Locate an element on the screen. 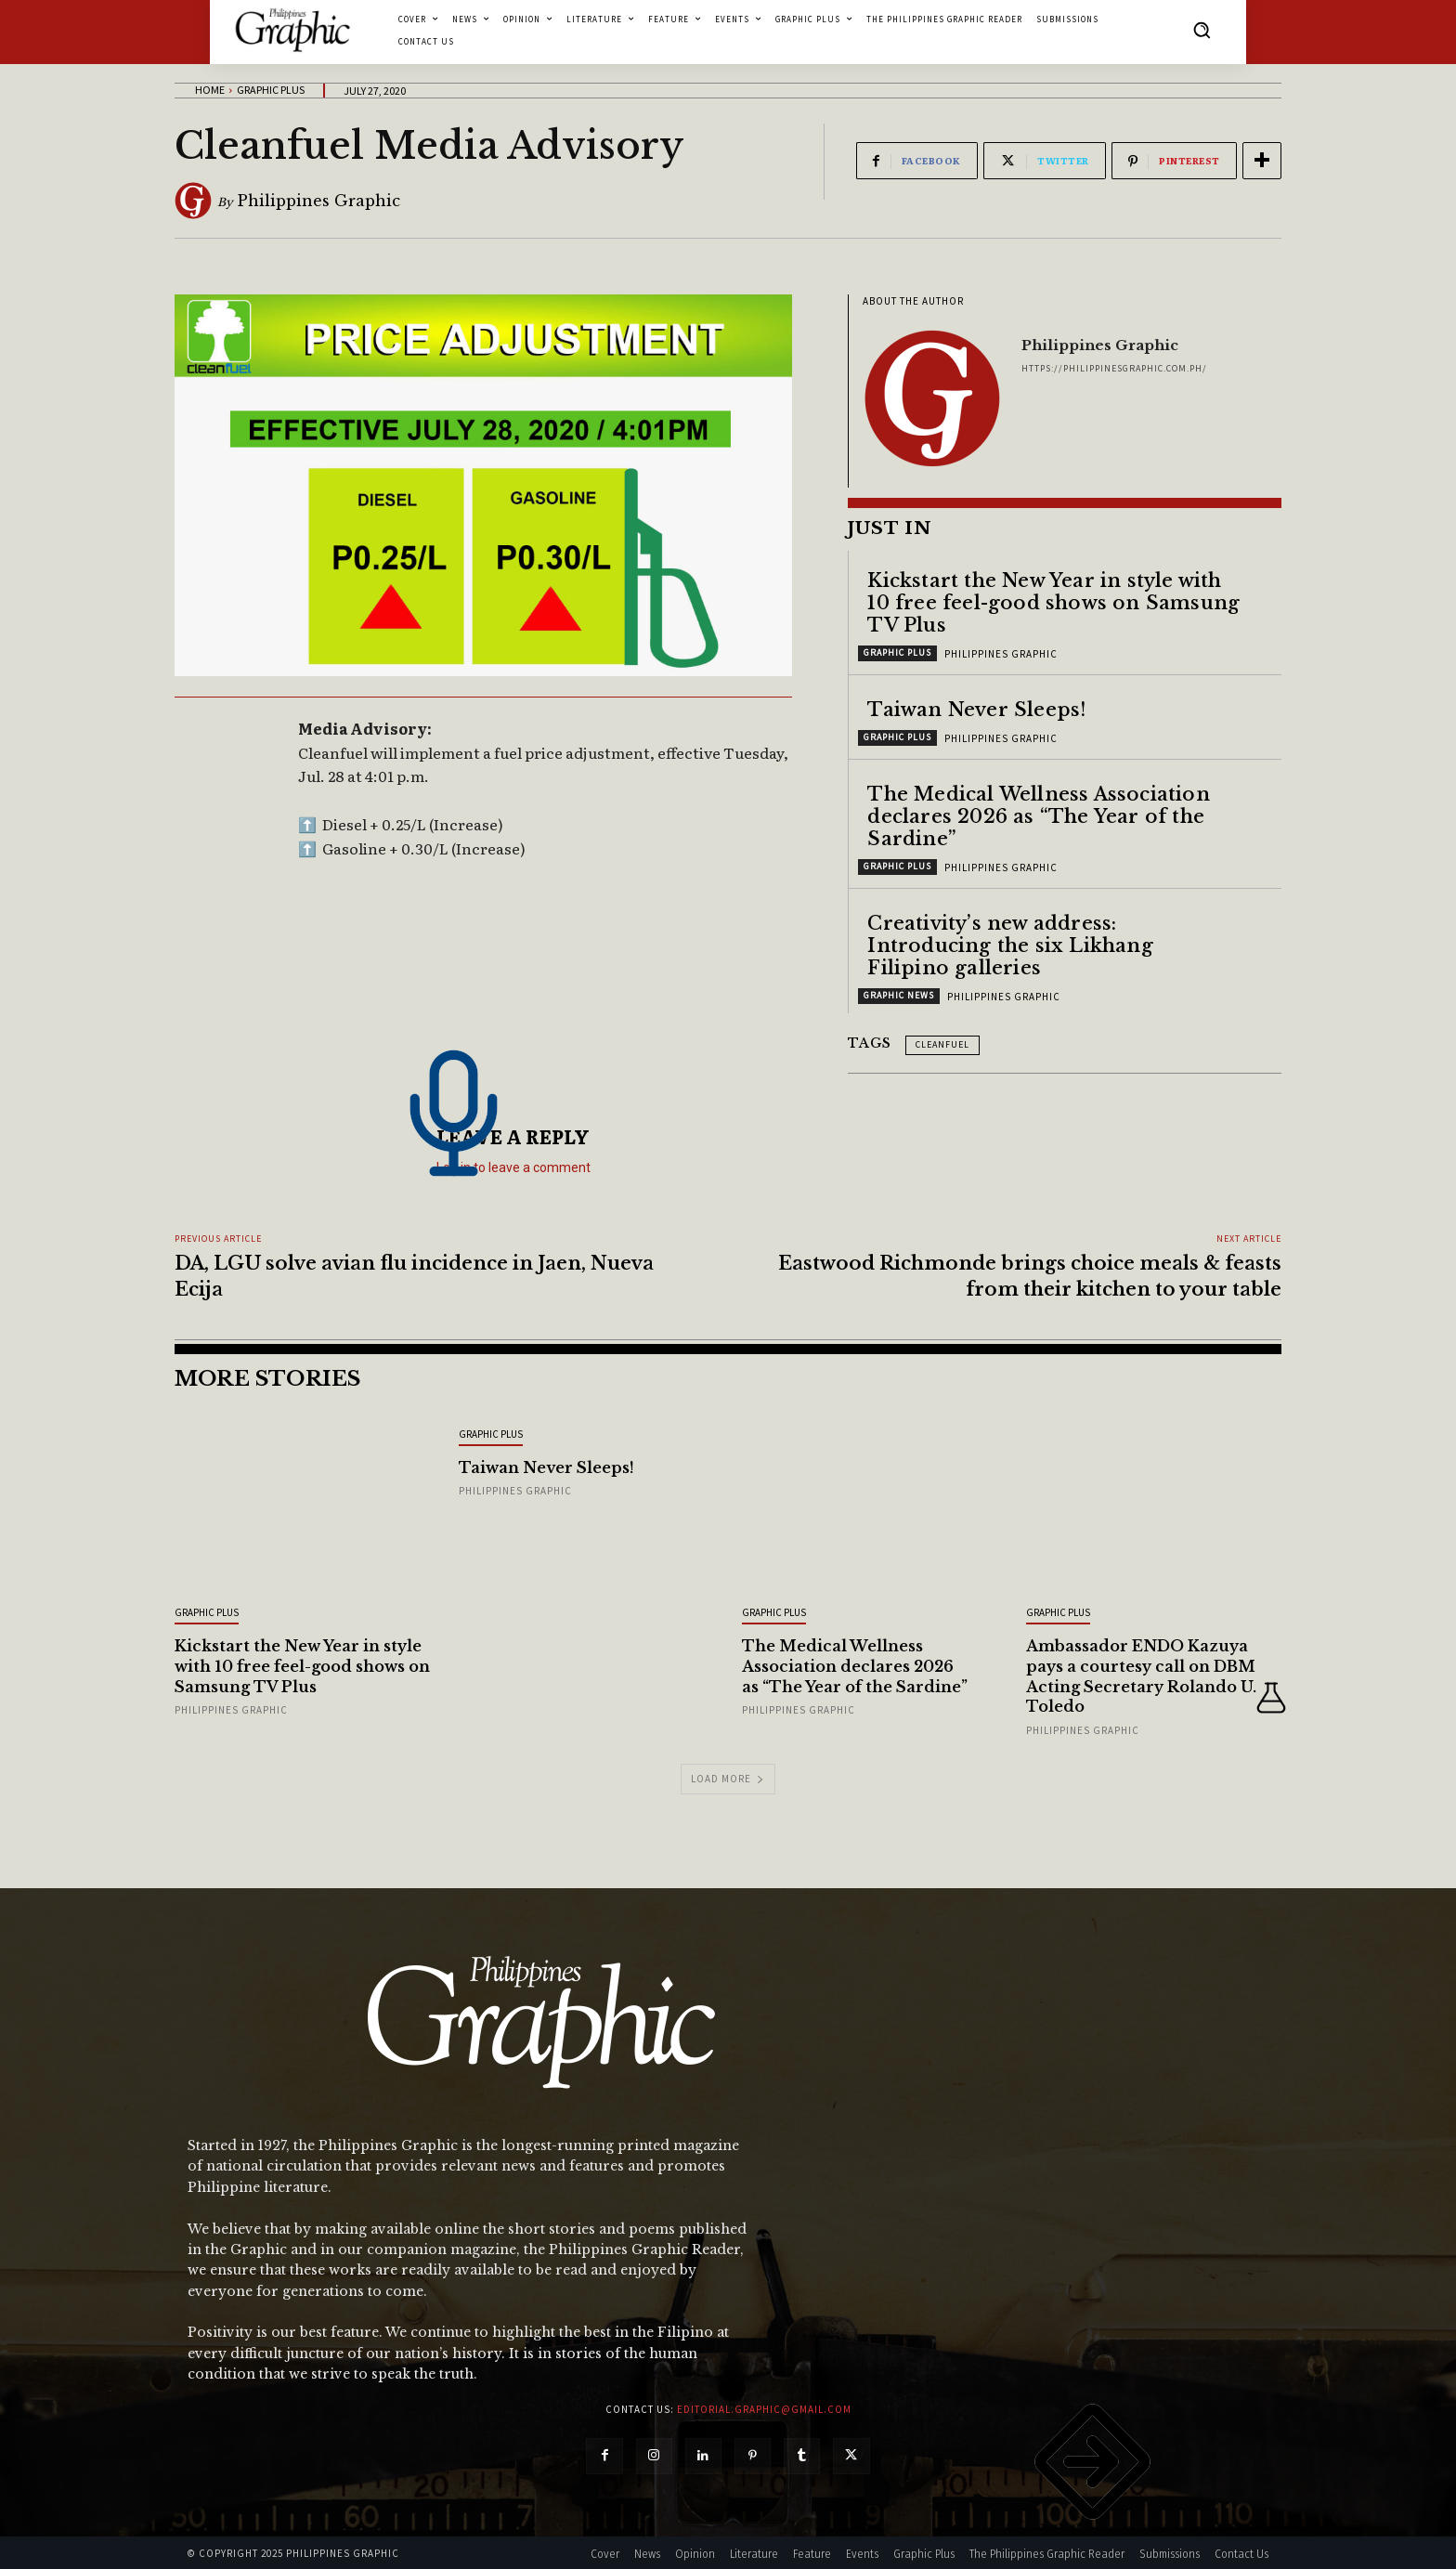 The width and height of the screenshot is (1456, 2569). get directions or navigation guidance is located at coordinates (1092, 2461).